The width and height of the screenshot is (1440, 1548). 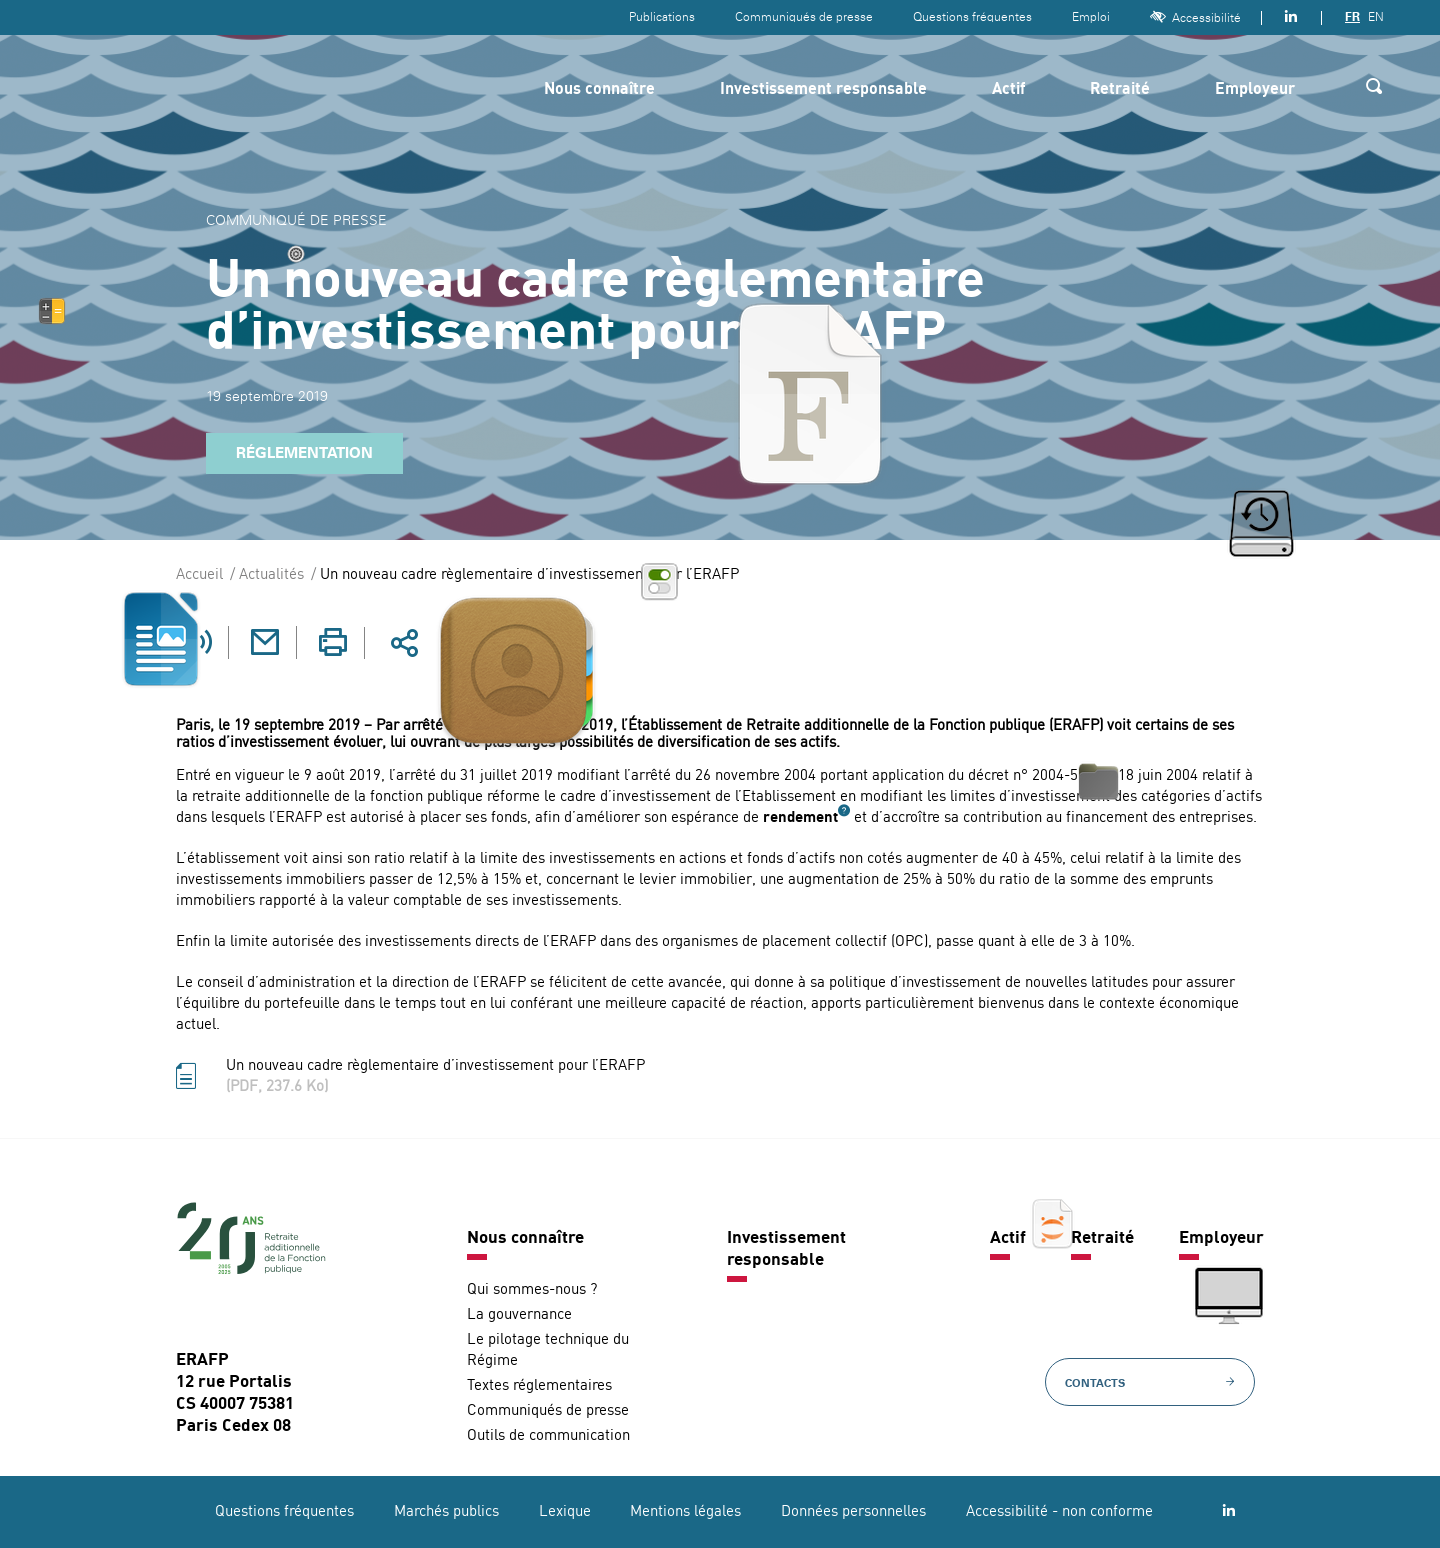 I want to click on open system tweaks or settings customization, so click(x=659, y=581).